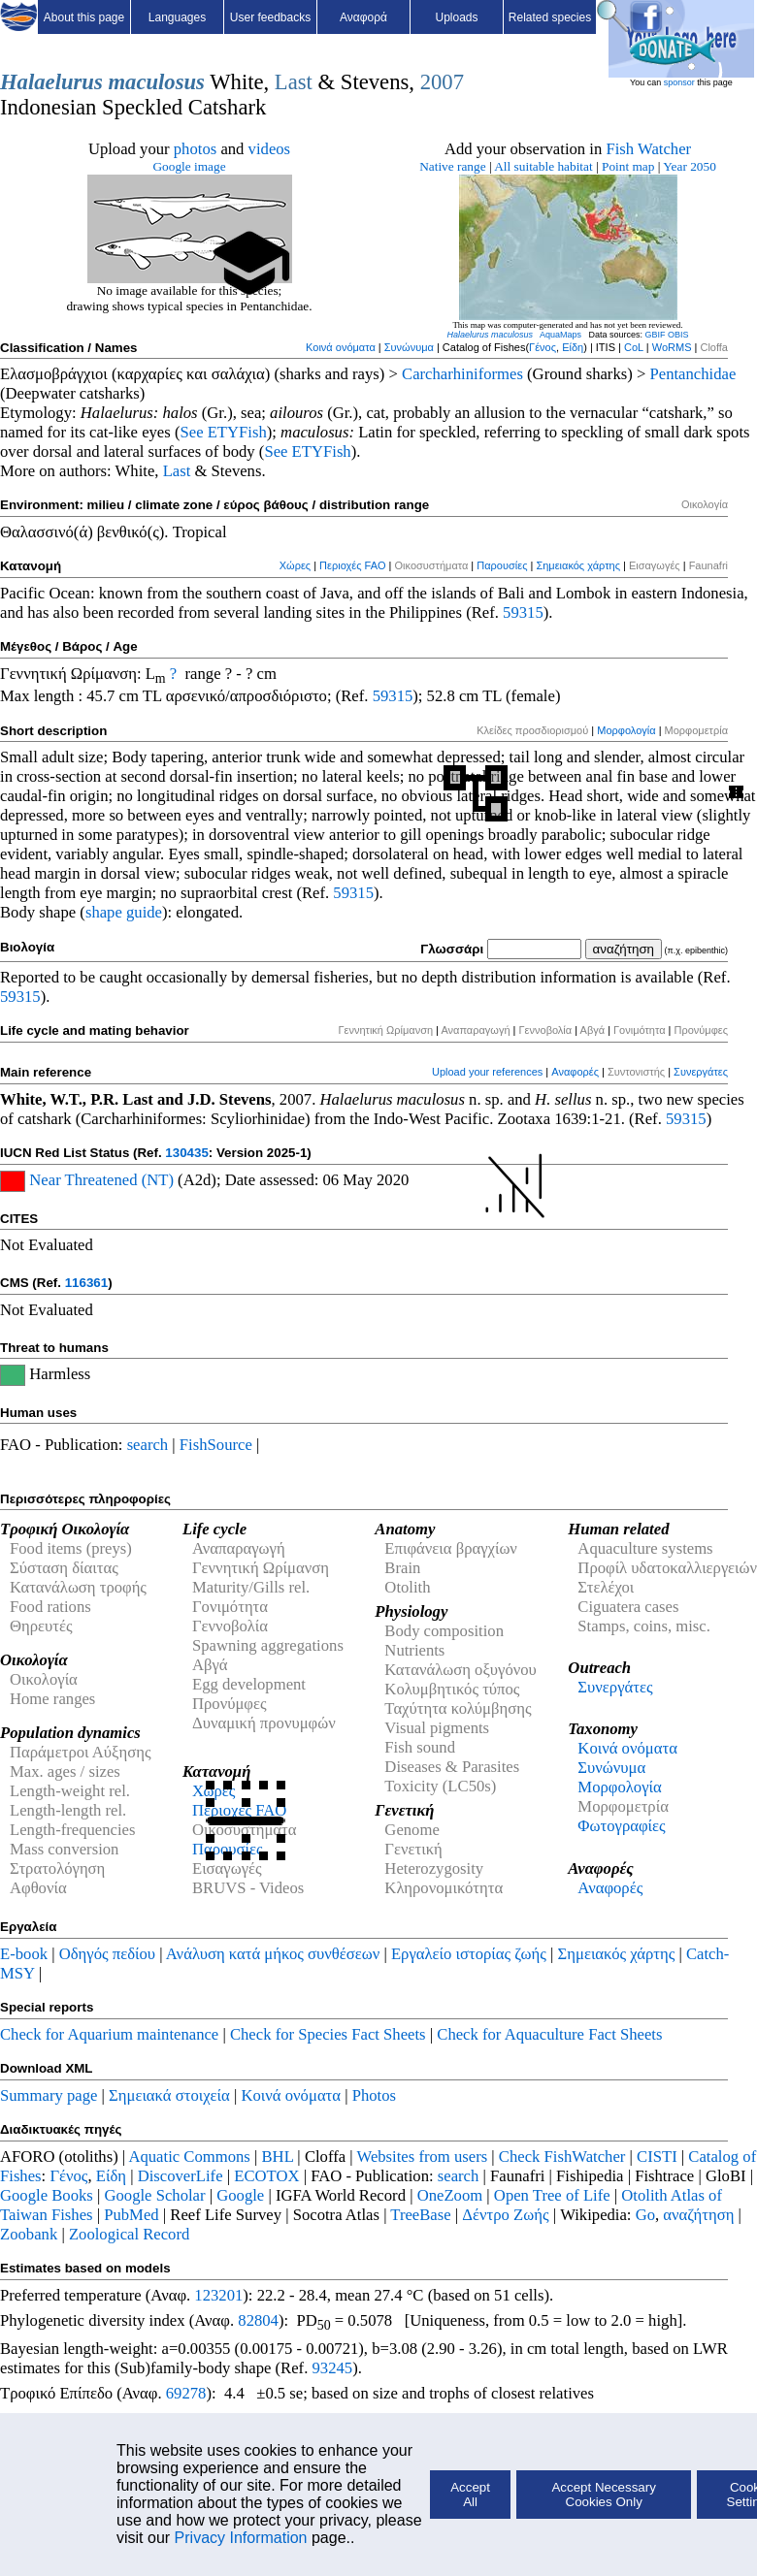  Describe the element at coordinates (249, 263) in the screenshot. I see `access education or school-related features` at that location.